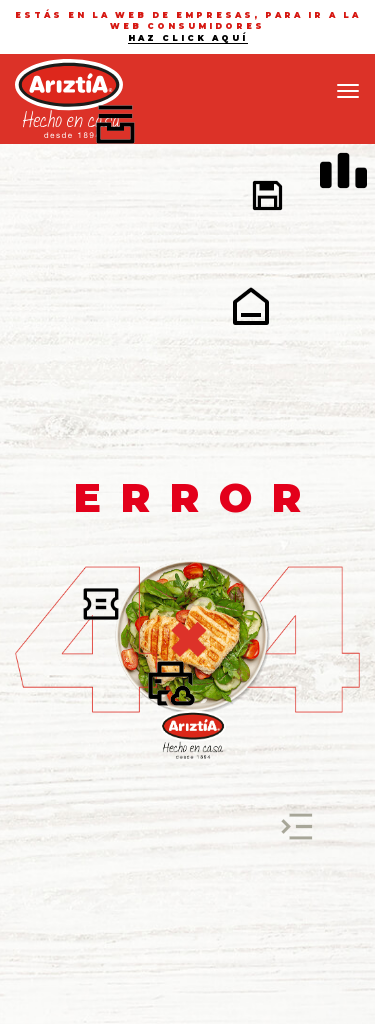 This screenshot has height=1024, width=375. Describe the element at coordinates (170, 683) in the screenshot. I see `connect printer to cloud storage` at that location.